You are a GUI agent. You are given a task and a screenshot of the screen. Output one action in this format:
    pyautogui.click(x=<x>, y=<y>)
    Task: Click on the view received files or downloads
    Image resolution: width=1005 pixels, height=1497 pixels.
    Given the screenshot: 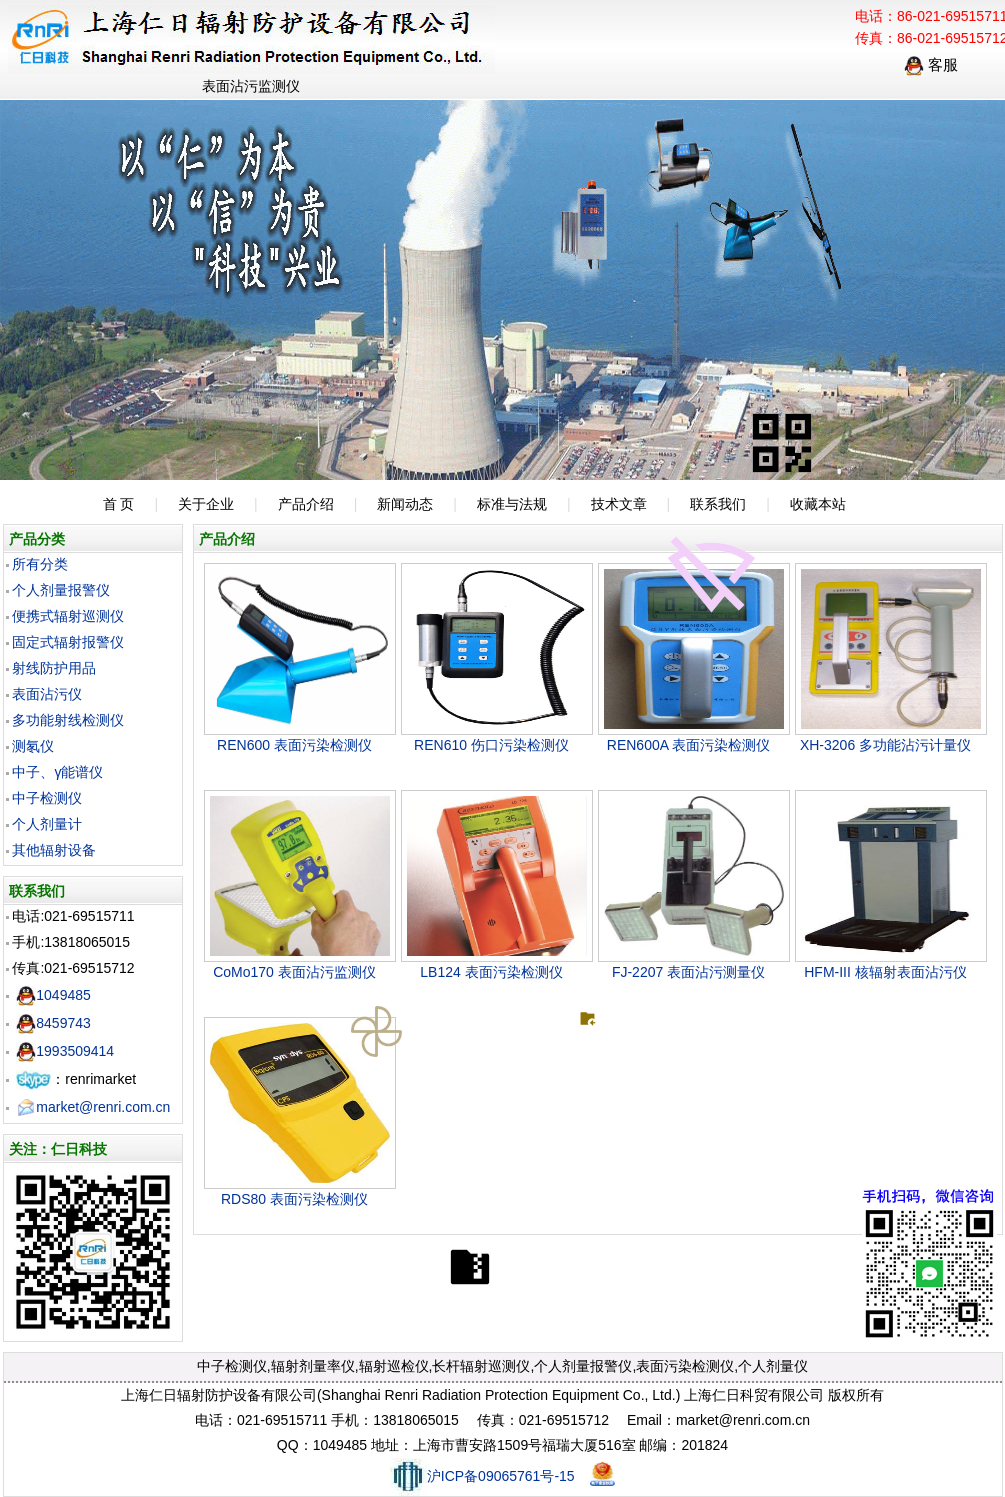 What is the action you would take?
    pyautogui.click(x=587, y=1018)
    